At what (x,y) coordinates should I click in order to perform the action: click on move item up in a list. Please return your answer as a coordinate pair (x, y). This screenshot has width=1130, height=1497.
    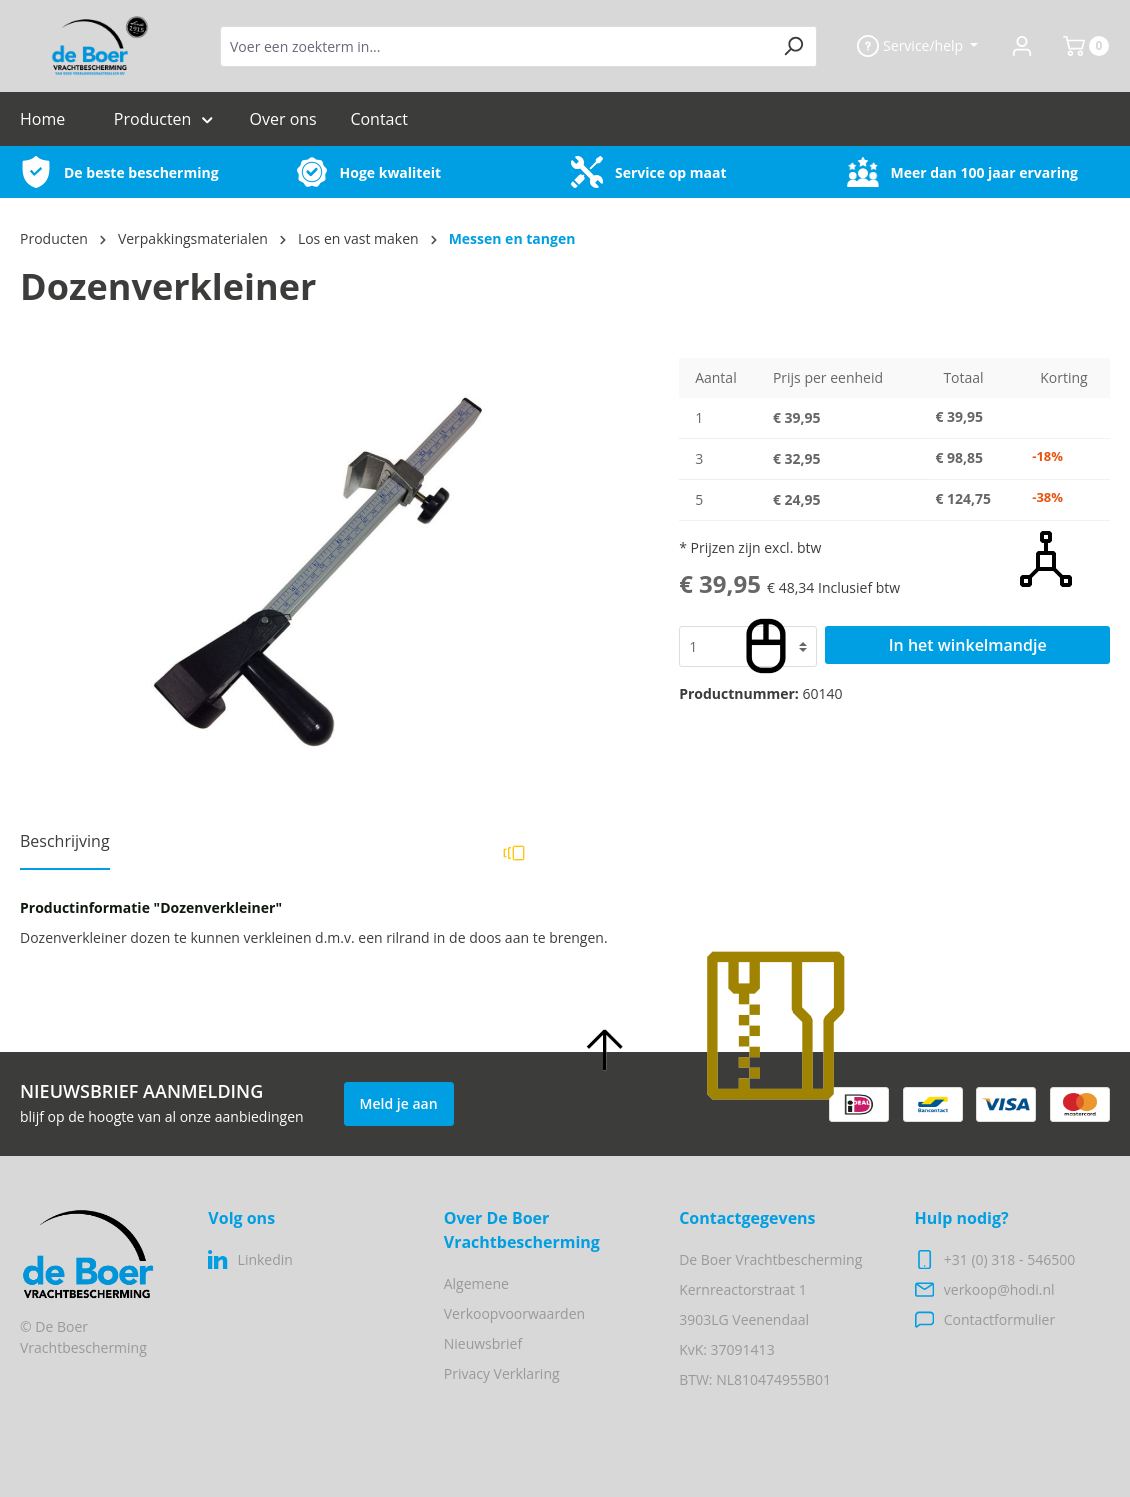
    Looking at the image, I should click on (603, 1050).